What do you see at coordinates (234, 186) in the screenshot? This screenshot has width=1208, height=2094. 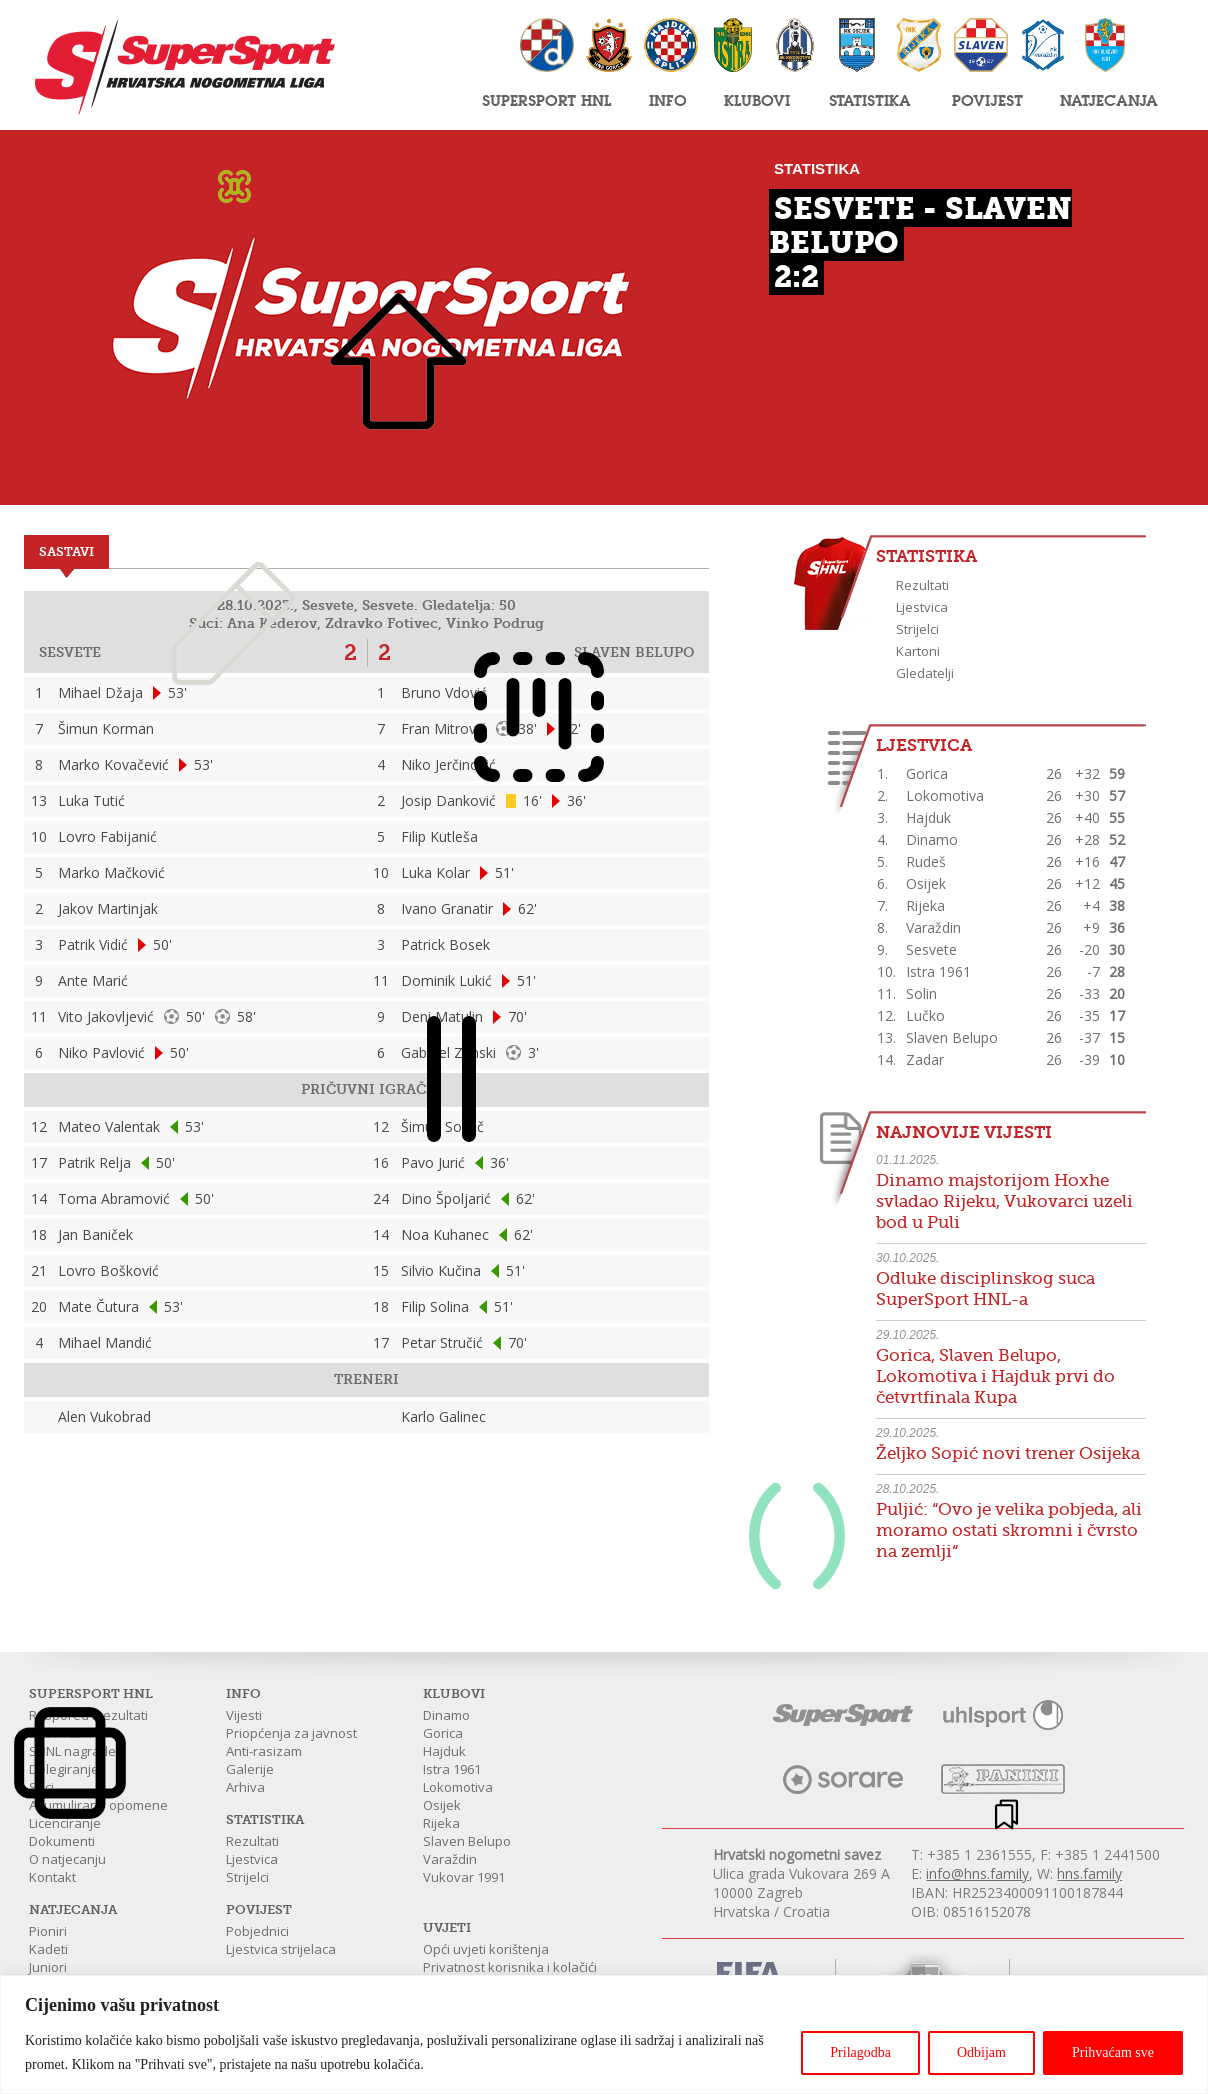 I see `access drone controls` at bounding box center [234, 186].